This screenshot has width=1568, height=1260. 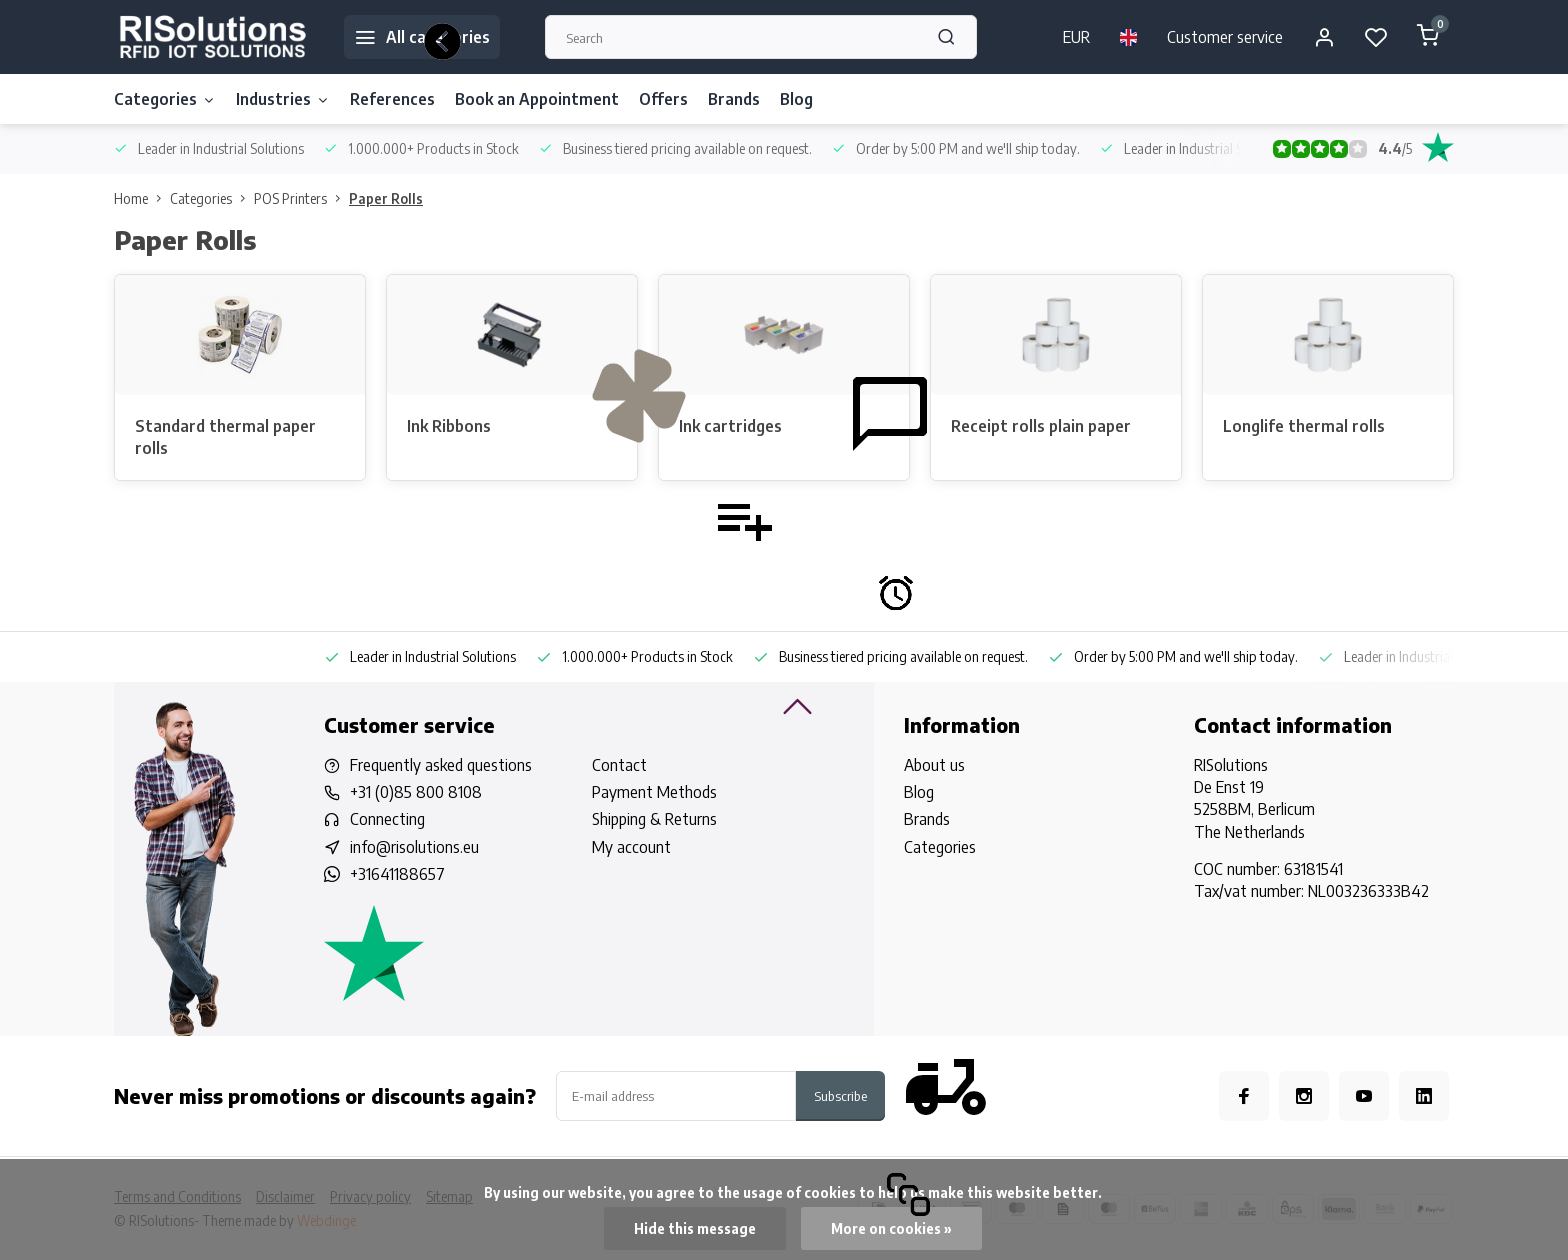 I want to click on view stacked layers or cards, so click(x=908, y=1194).